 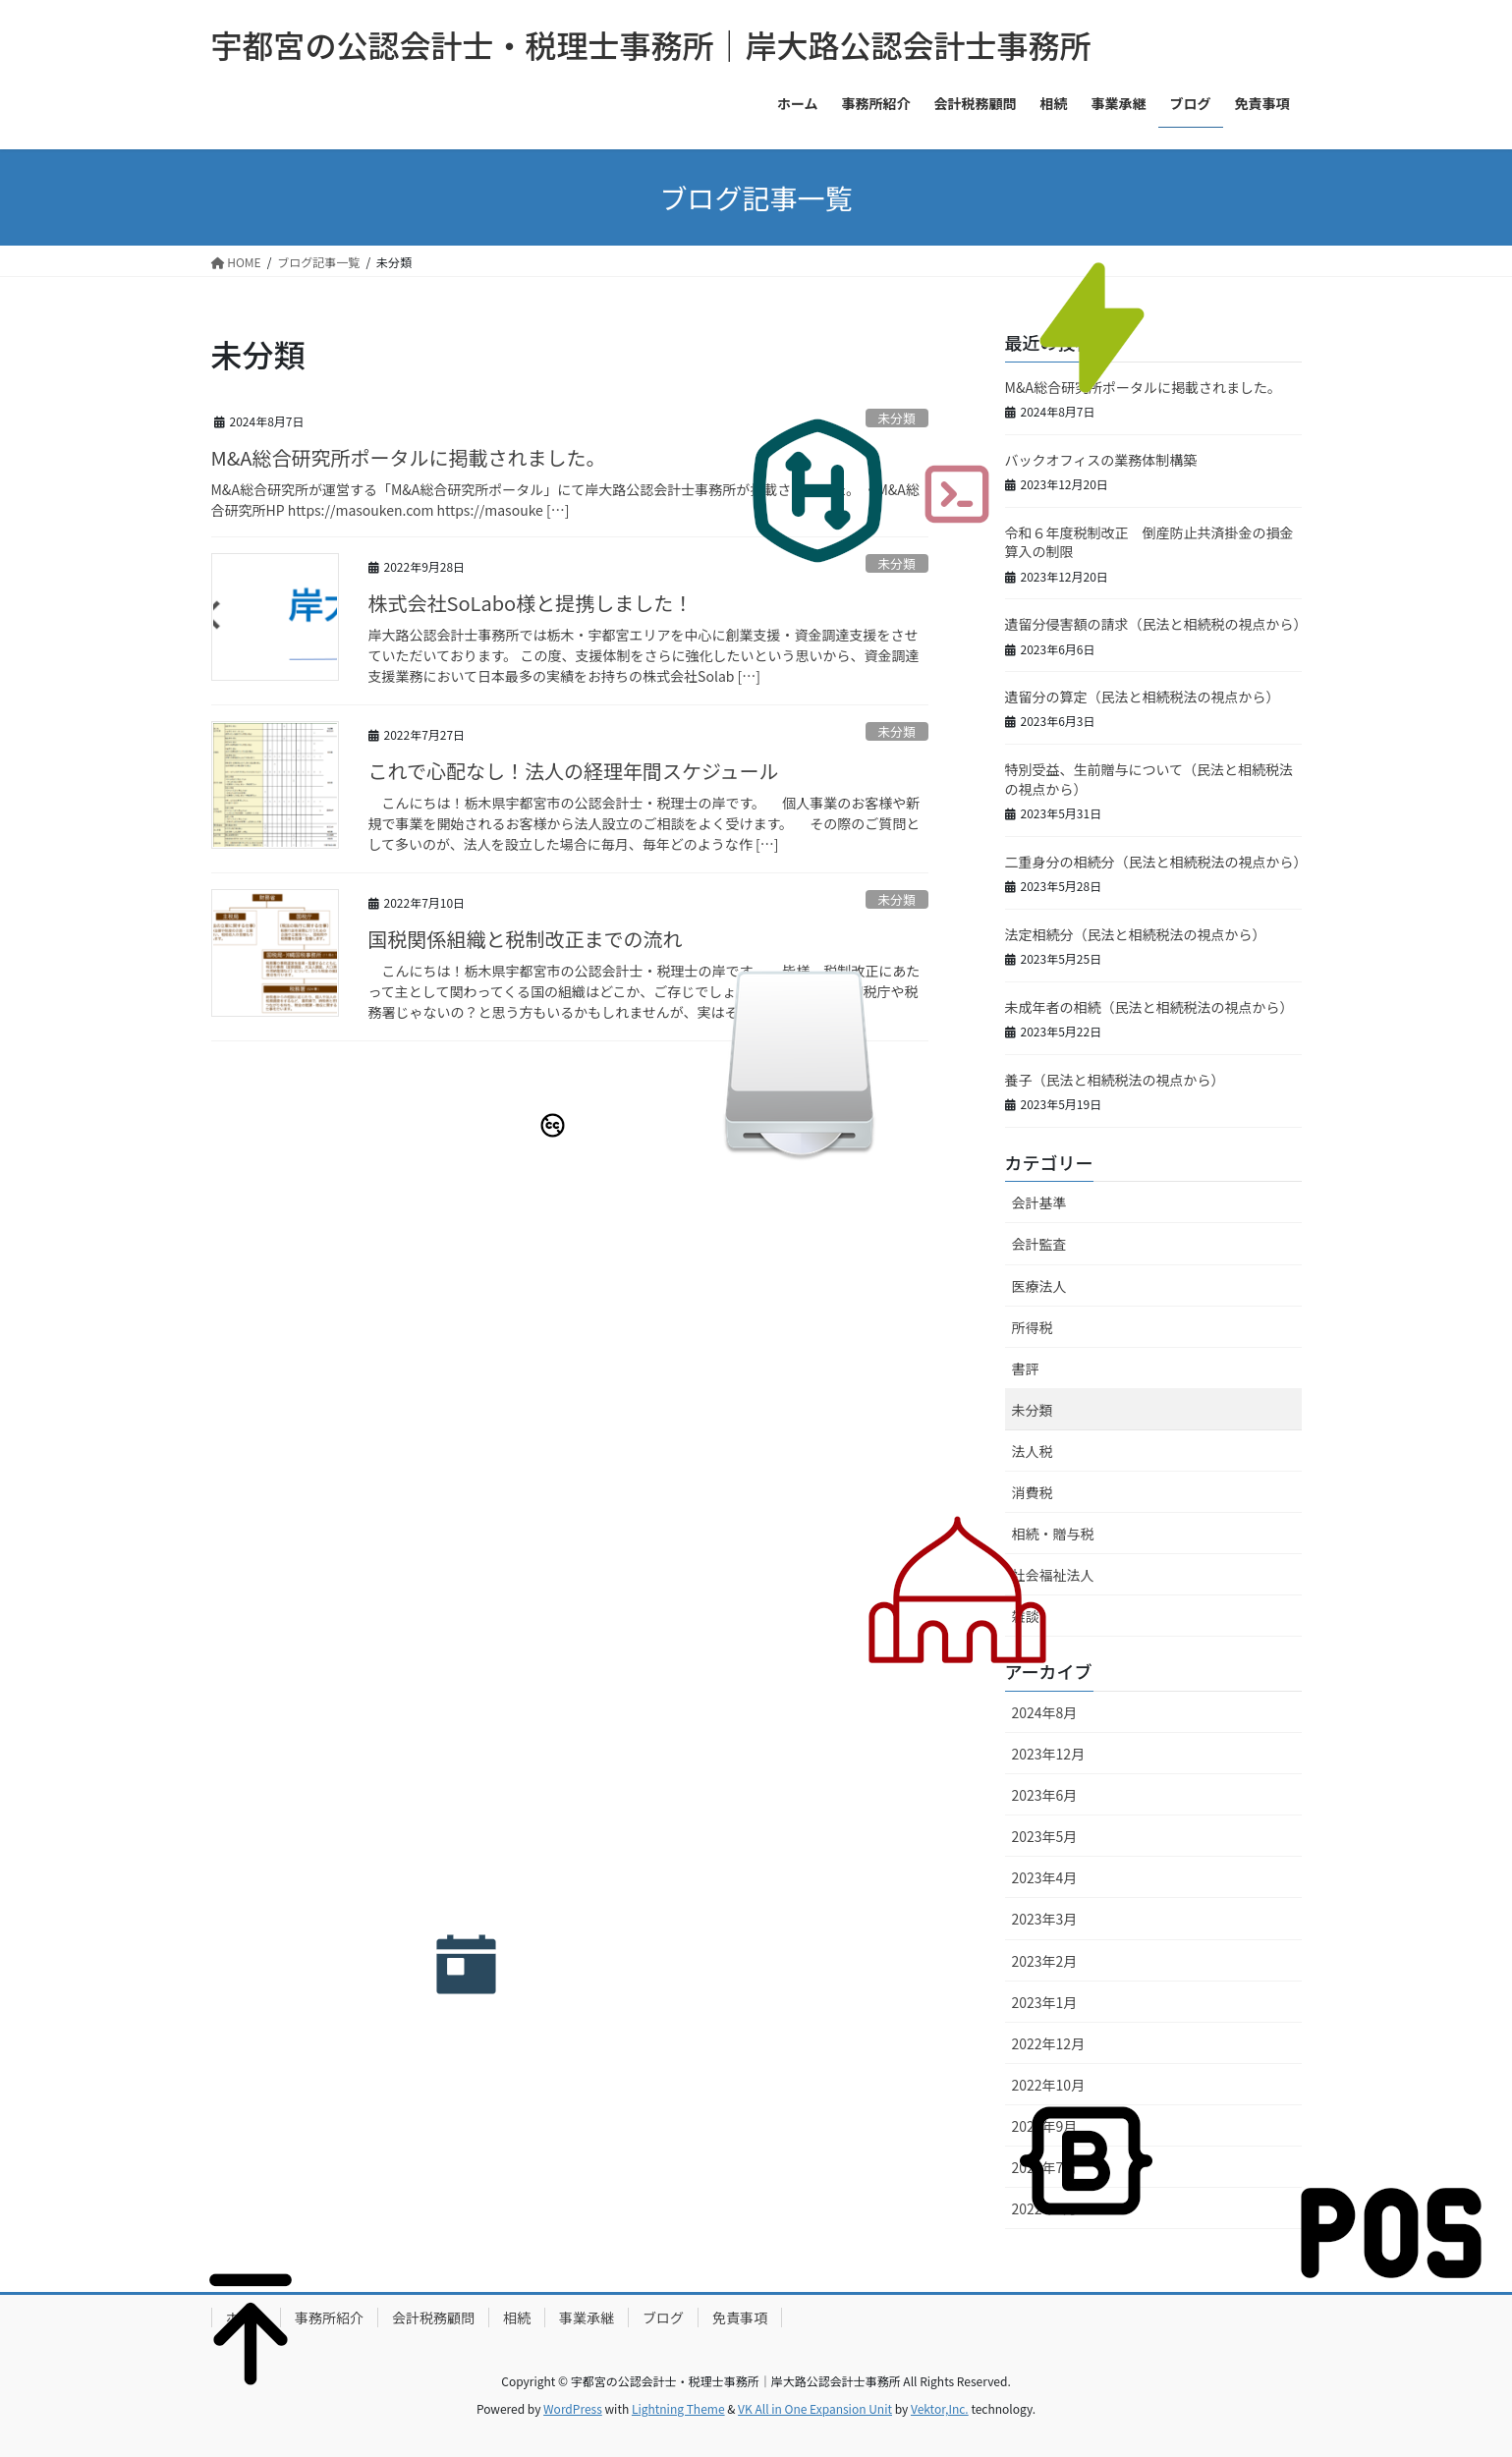 I want to click on view today's date or events, so click(x=466, y=1964).